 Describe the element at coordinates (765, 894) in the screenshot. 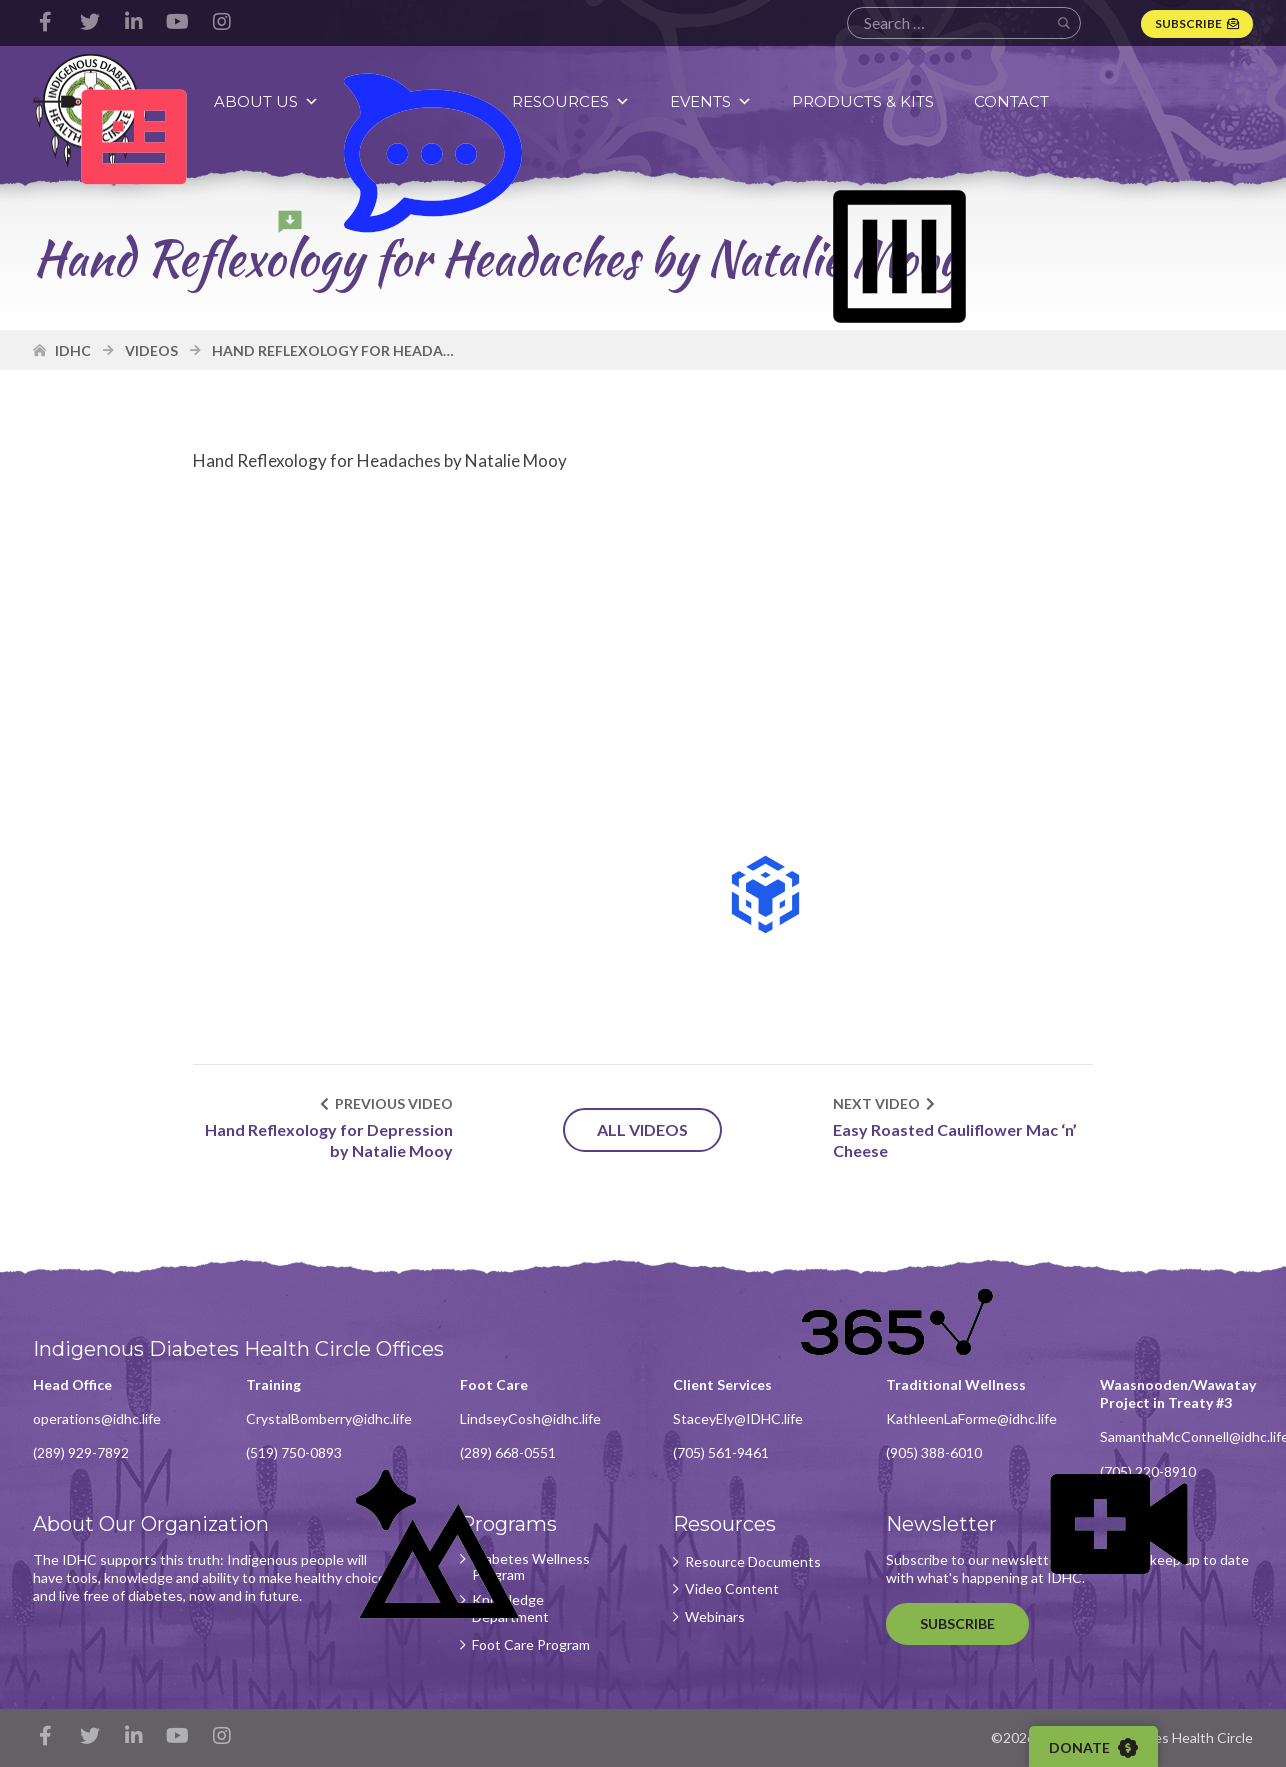

I see `binance coin (bnb) cryptocurrency logo` at that location.